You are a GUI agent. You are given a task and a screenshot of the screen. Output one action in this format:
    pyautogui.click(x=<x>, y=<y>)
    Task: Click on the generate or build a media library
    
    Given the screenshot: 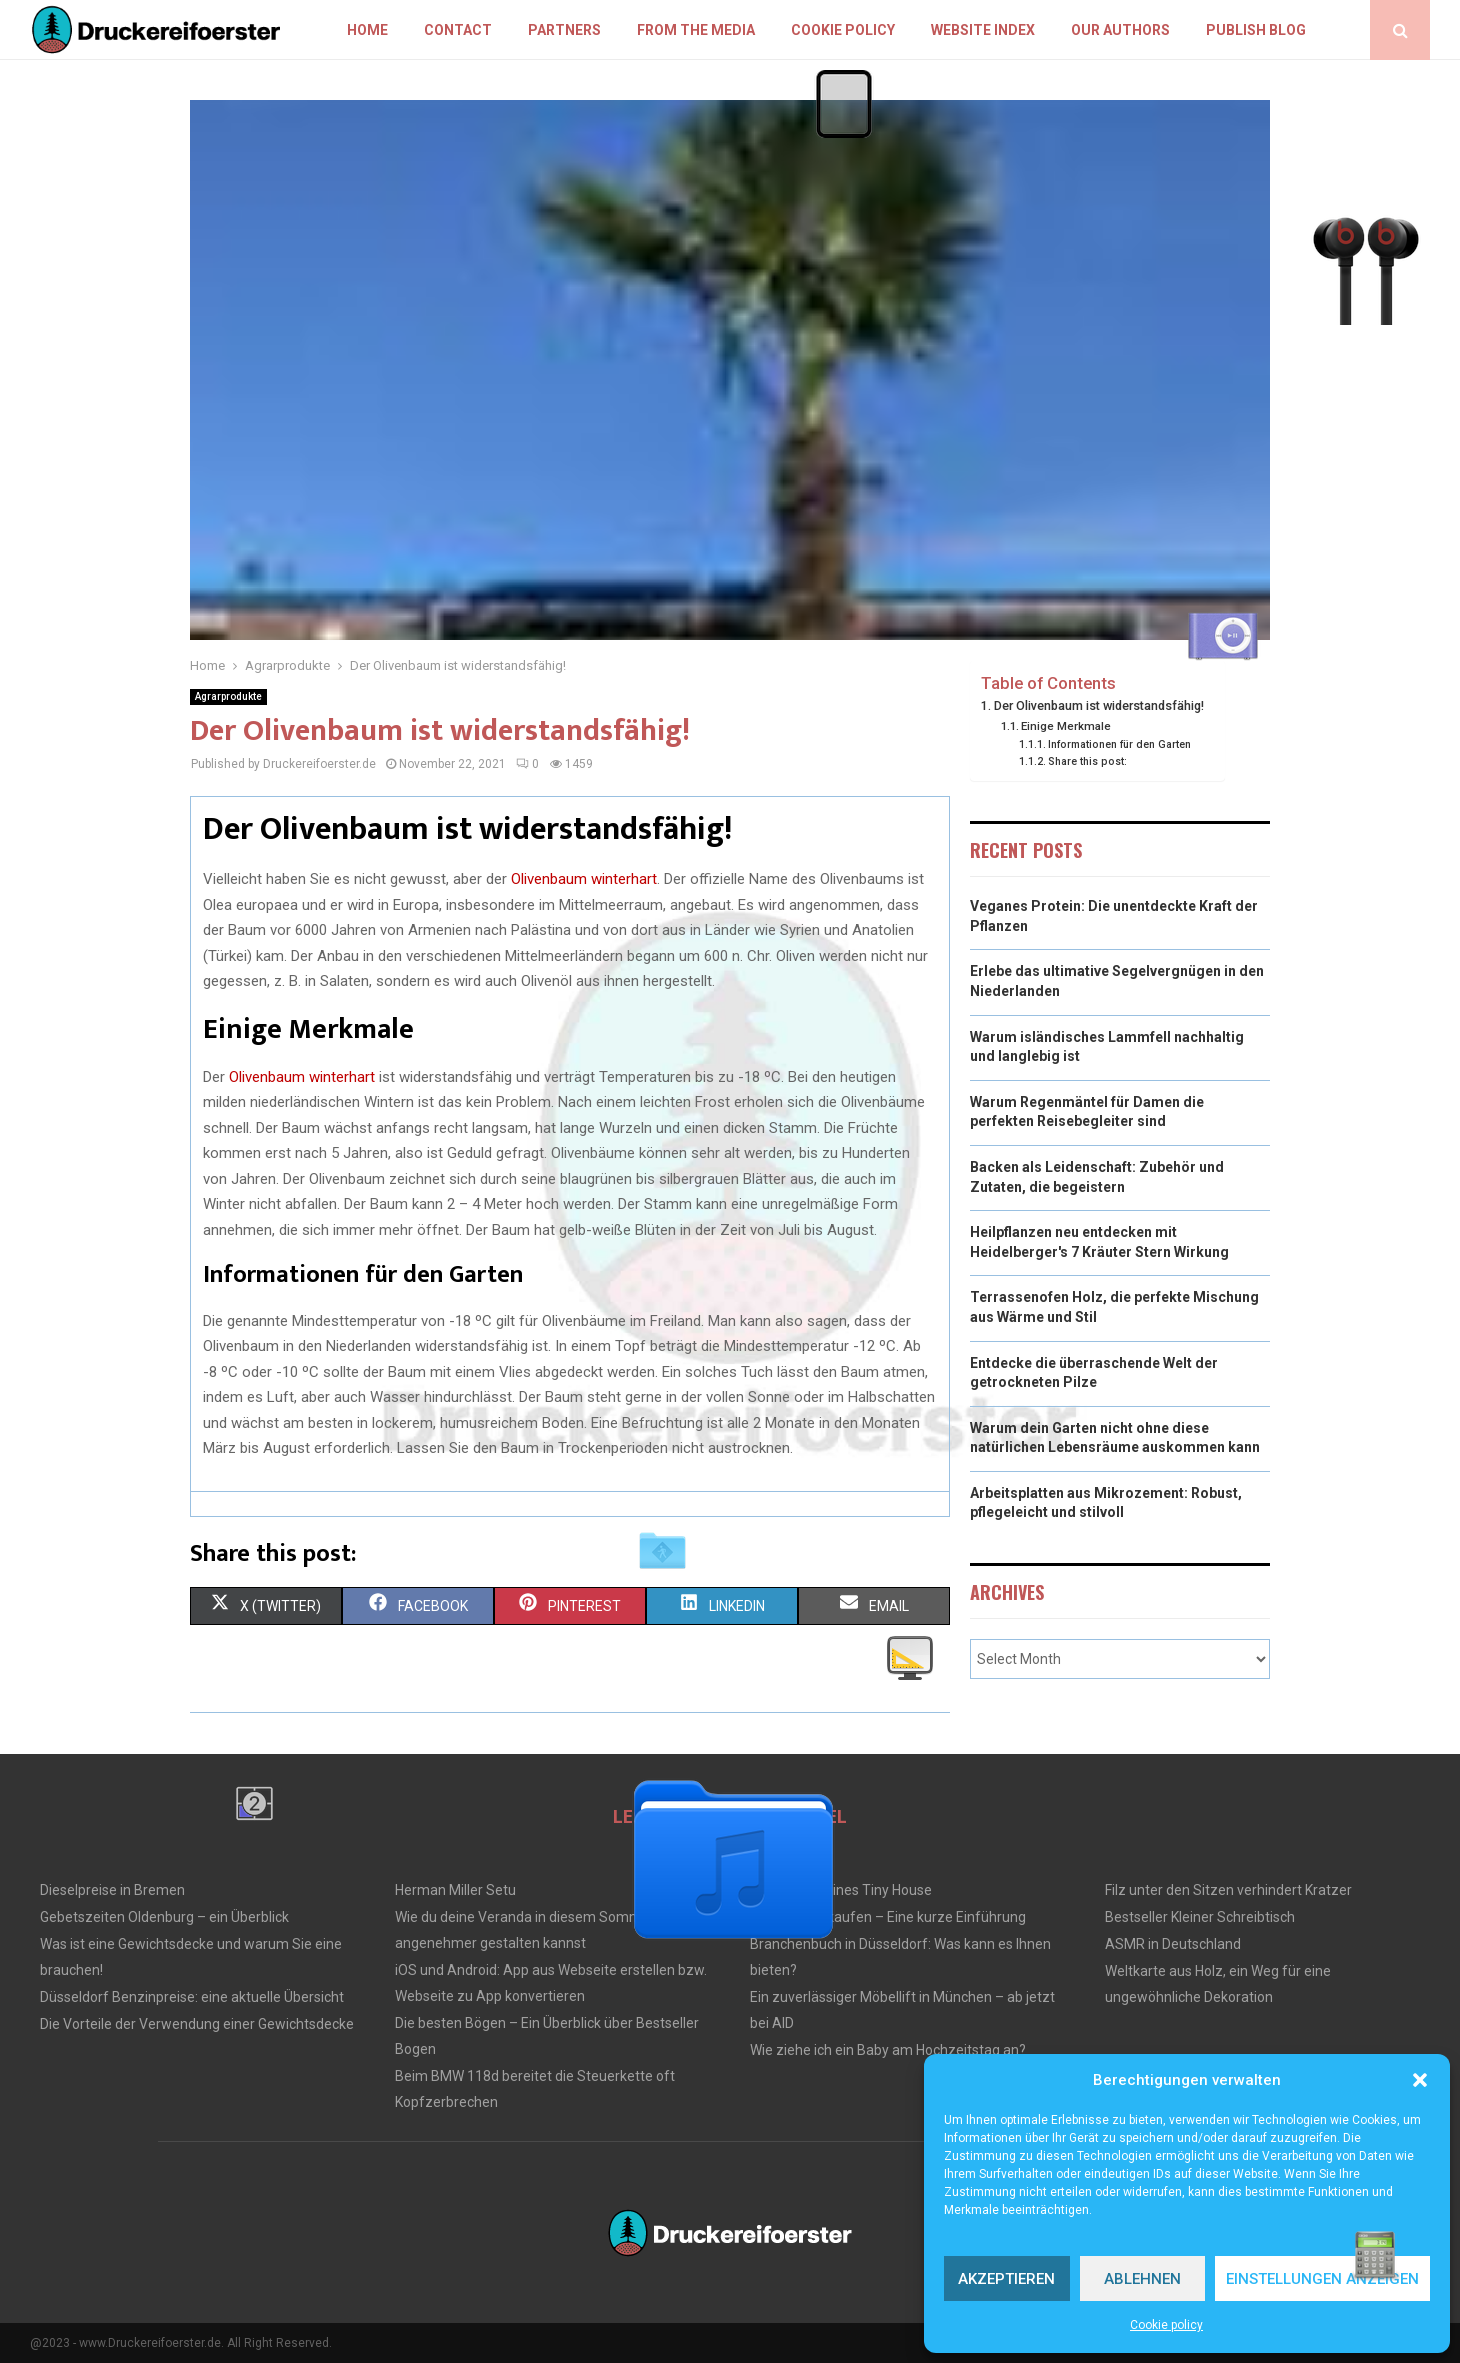 What is the action you would take?
    pyautogui.click(x=254, y=1803)
    